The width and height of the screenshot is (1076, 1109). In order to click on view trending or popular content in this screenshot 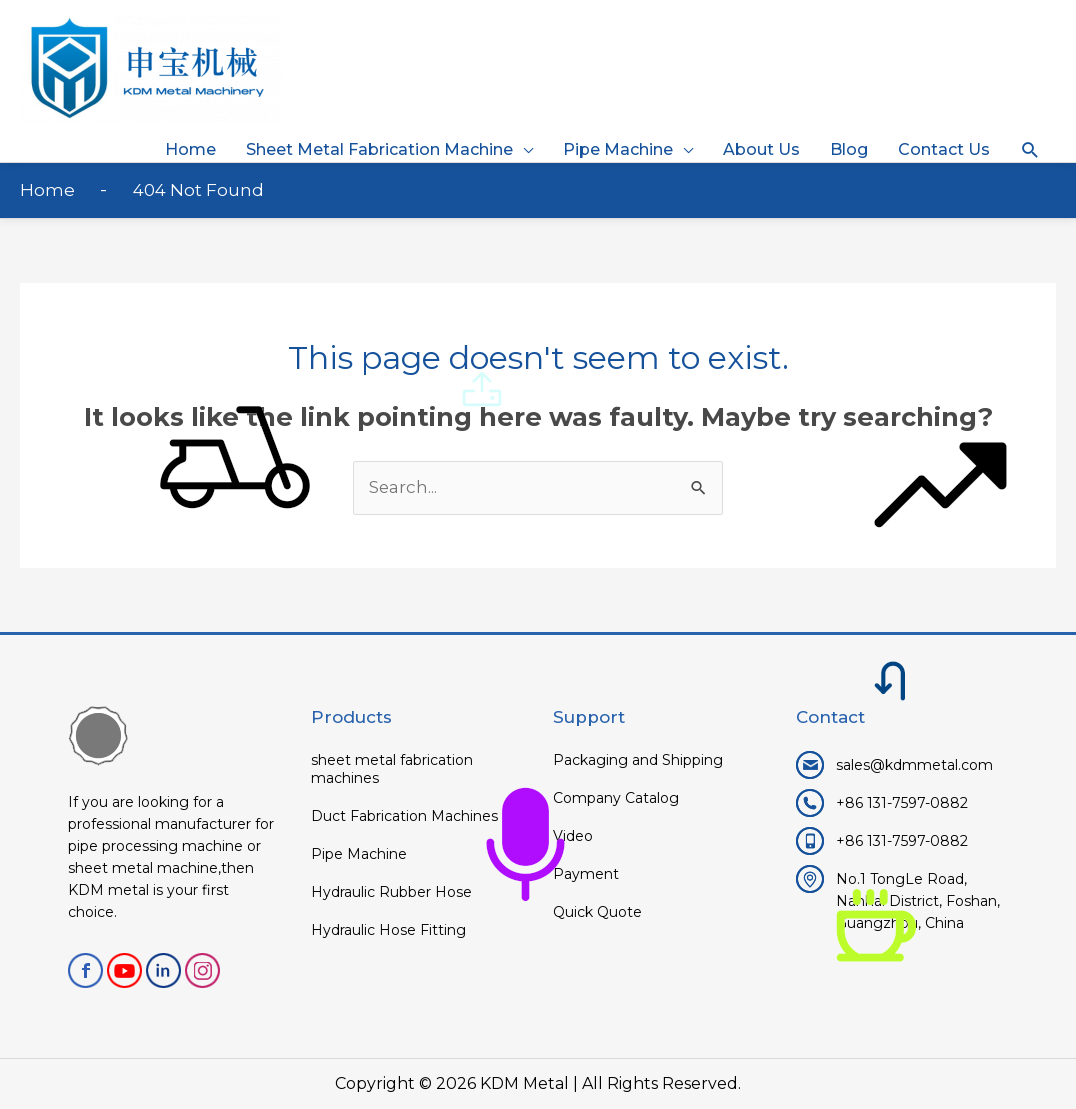, I will do `click(940, 489)`.